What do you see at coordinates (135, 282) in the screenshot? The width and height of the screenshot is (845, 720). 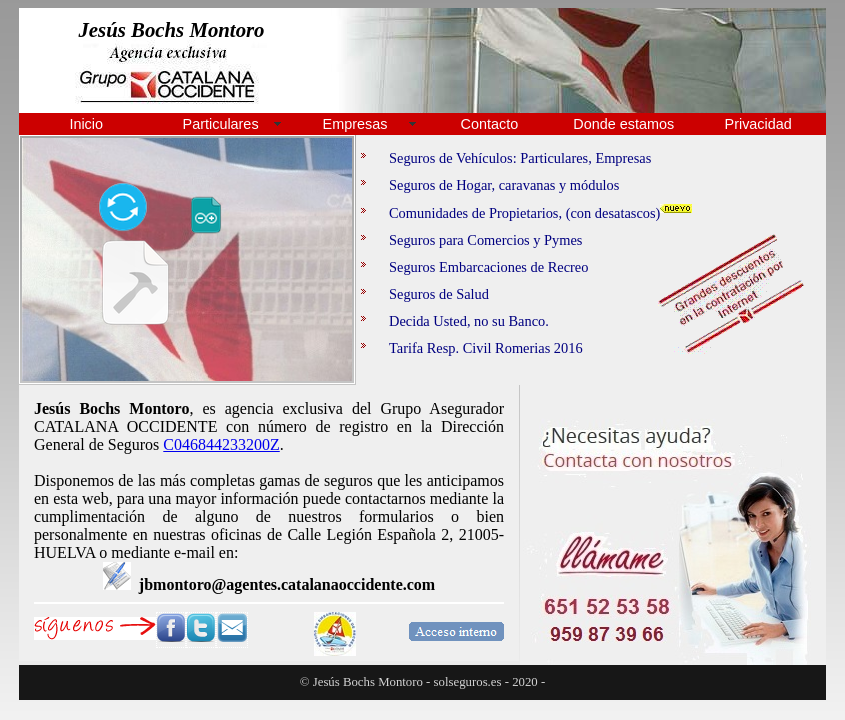 I see `makefile document for build automation` at bounding box center [135, 282].